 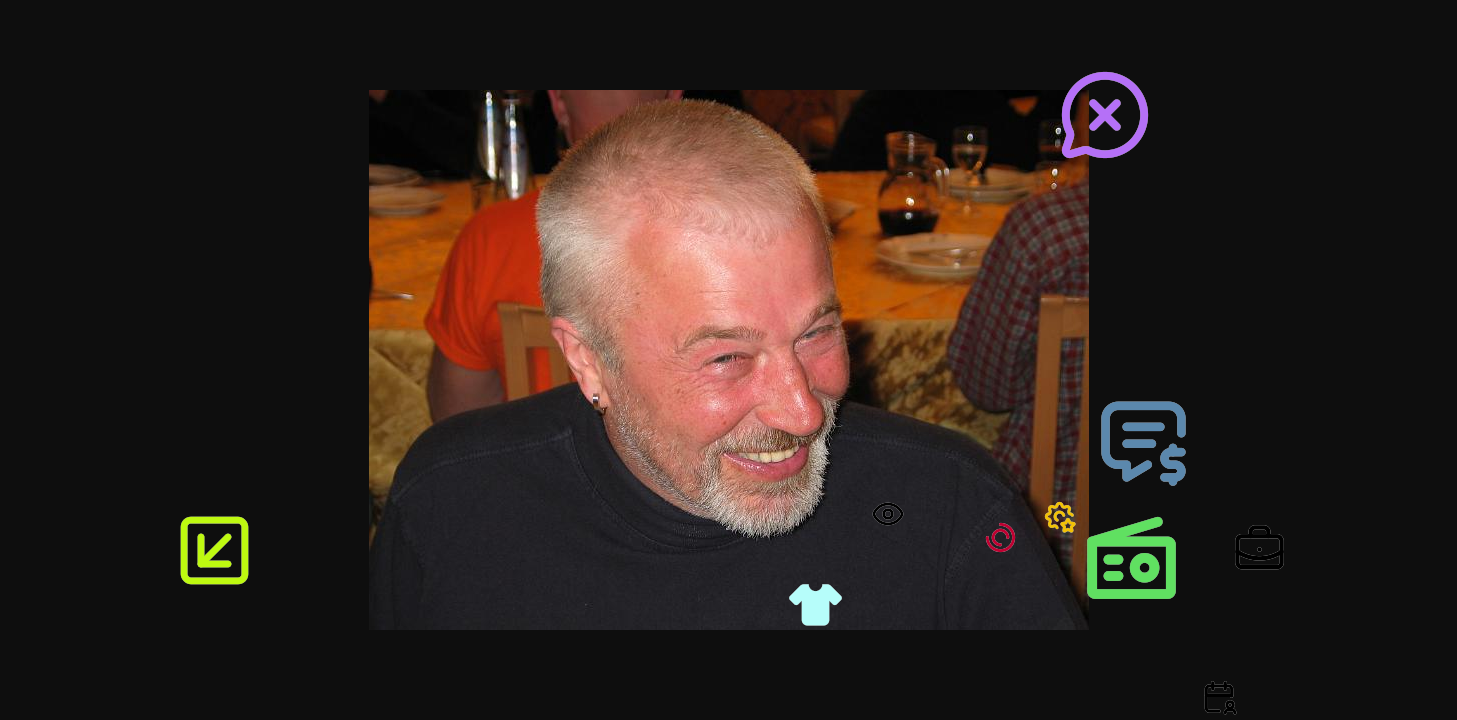 I want to click on view or preview content, so click(x=888, y=514).